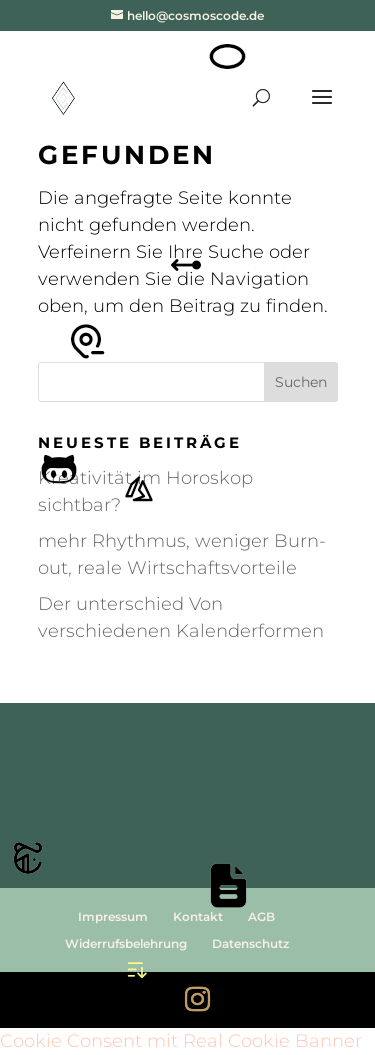  Describe the element at coordinates (136, 969) in the screenshot. I see `sort items in ascending order` at that location.